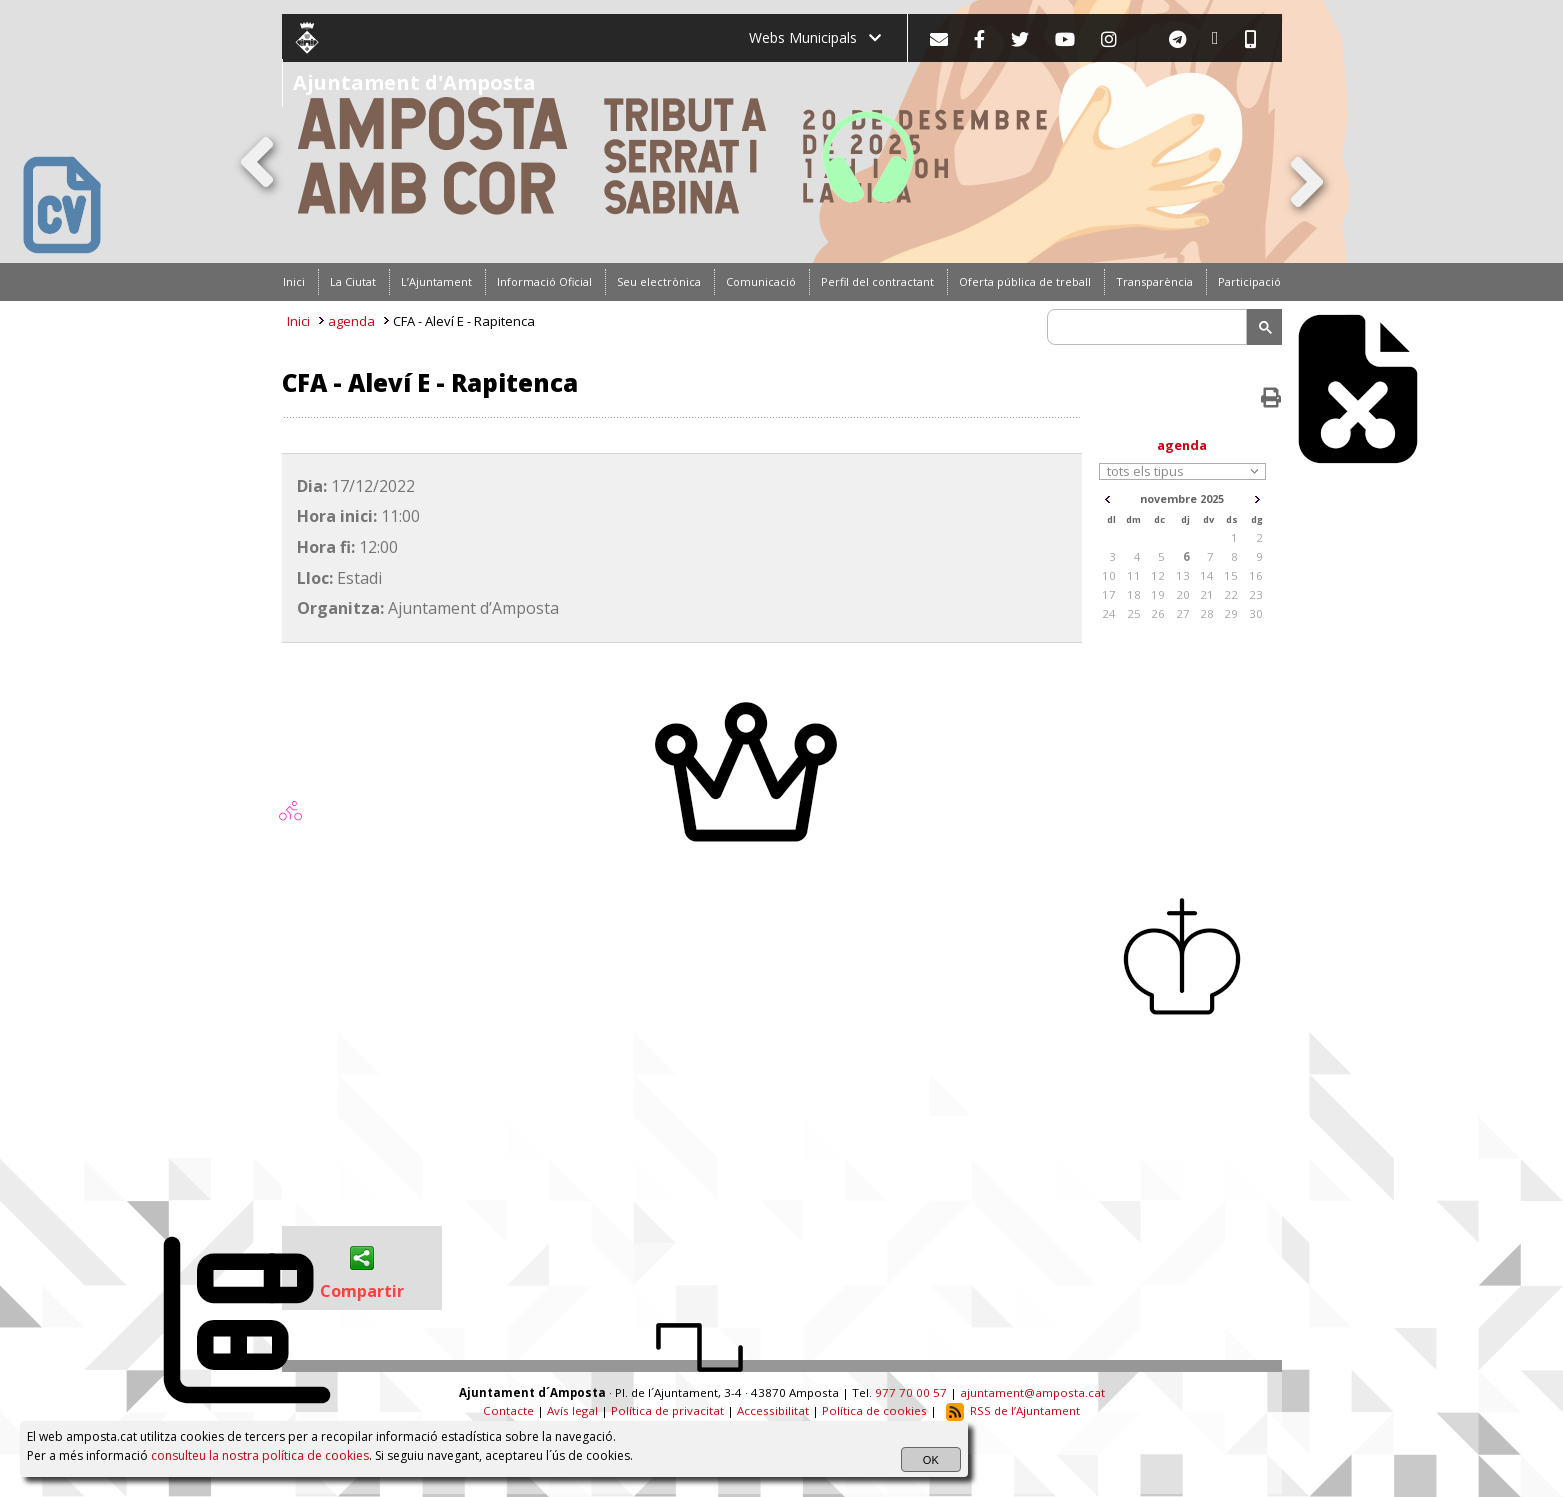 This screenshot has width=1563, height=1497. Describe the element at coordinates (699, 1347) in the screenshot. I see `toggle square wave audio signal` at that location.